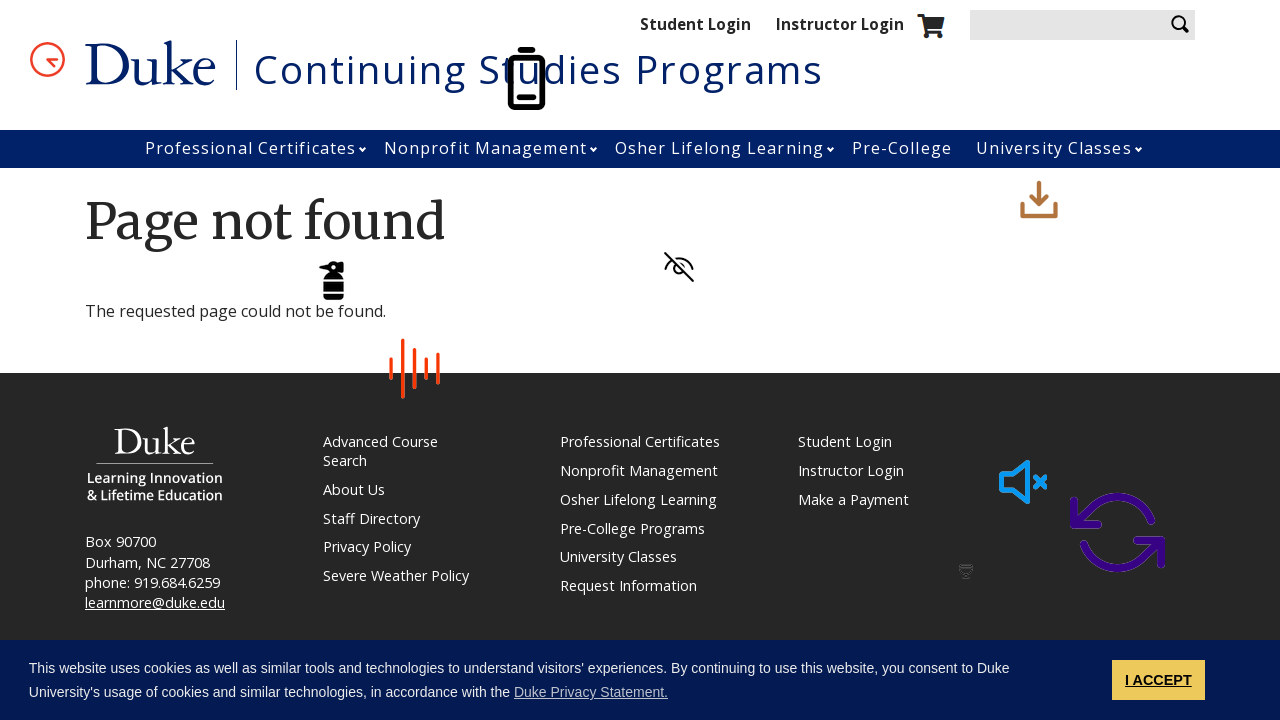 This screenshot has width=1280, height=720. Describe the element at coordinates (1117, 532) in the screenshot. I see `refresh or reload content` at that location.